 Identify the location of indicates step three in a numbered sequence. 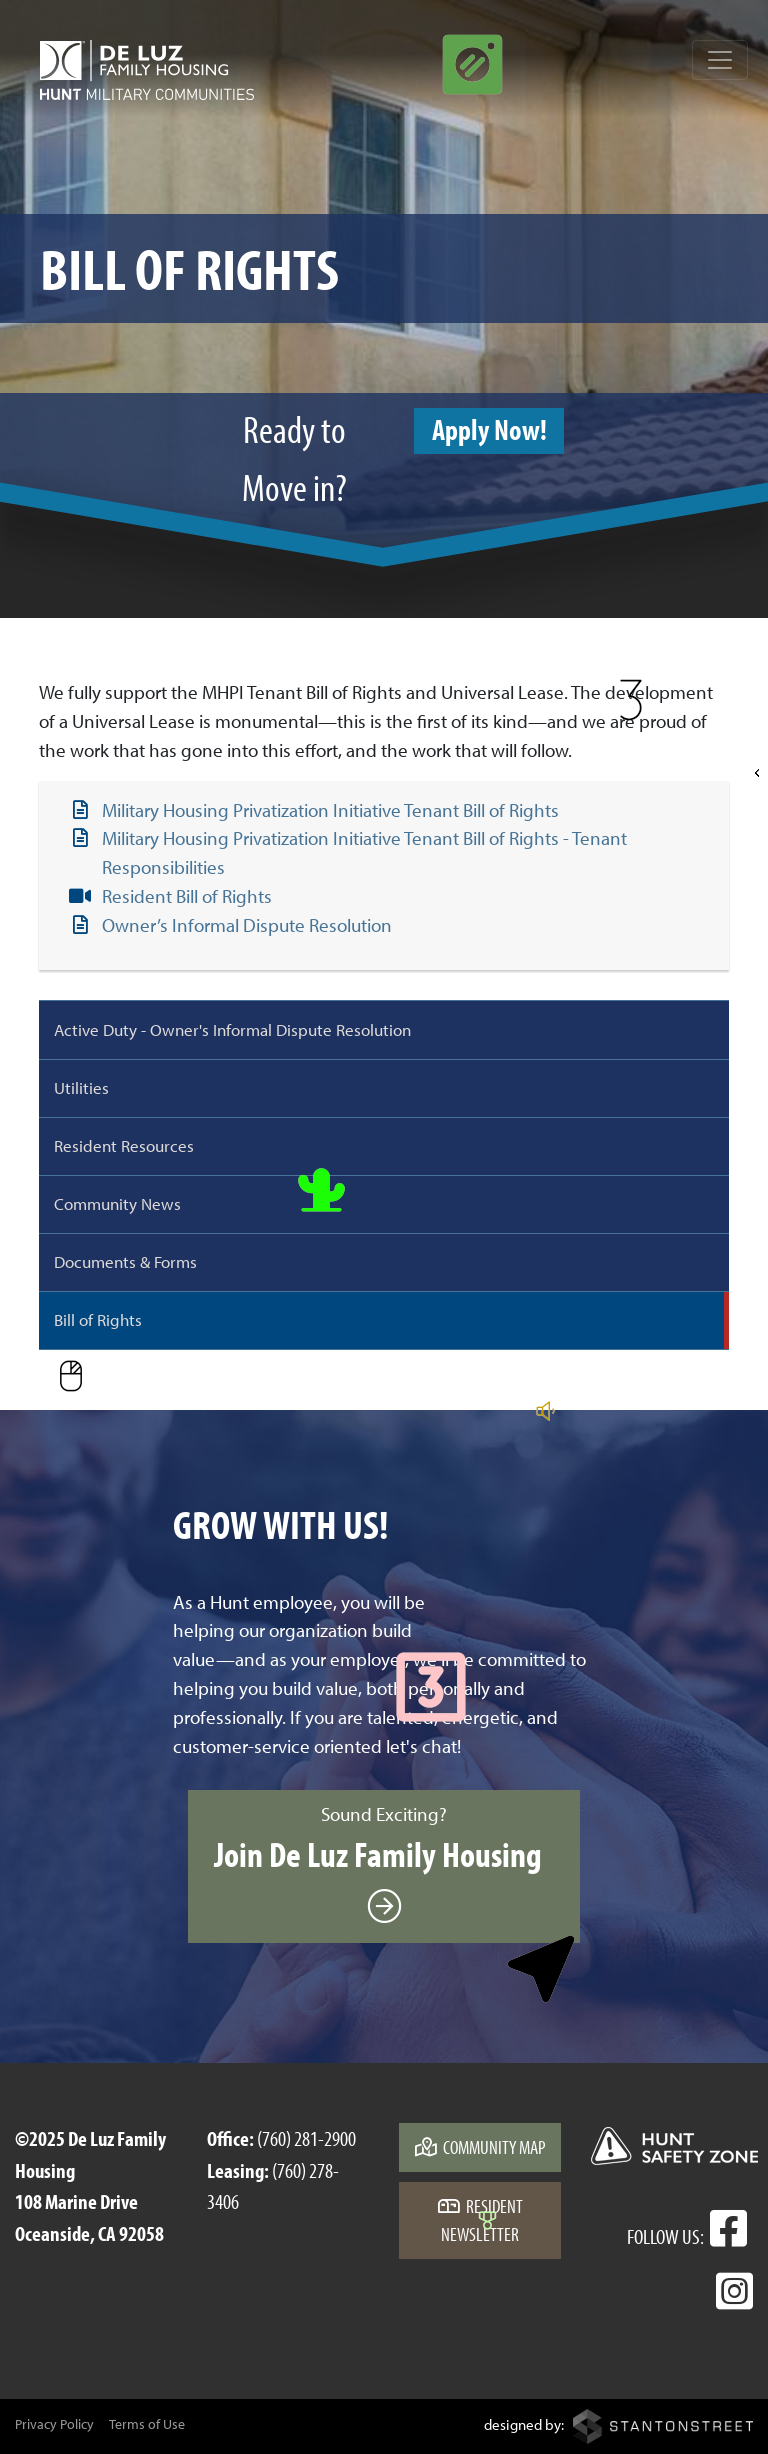
(431, 1687).